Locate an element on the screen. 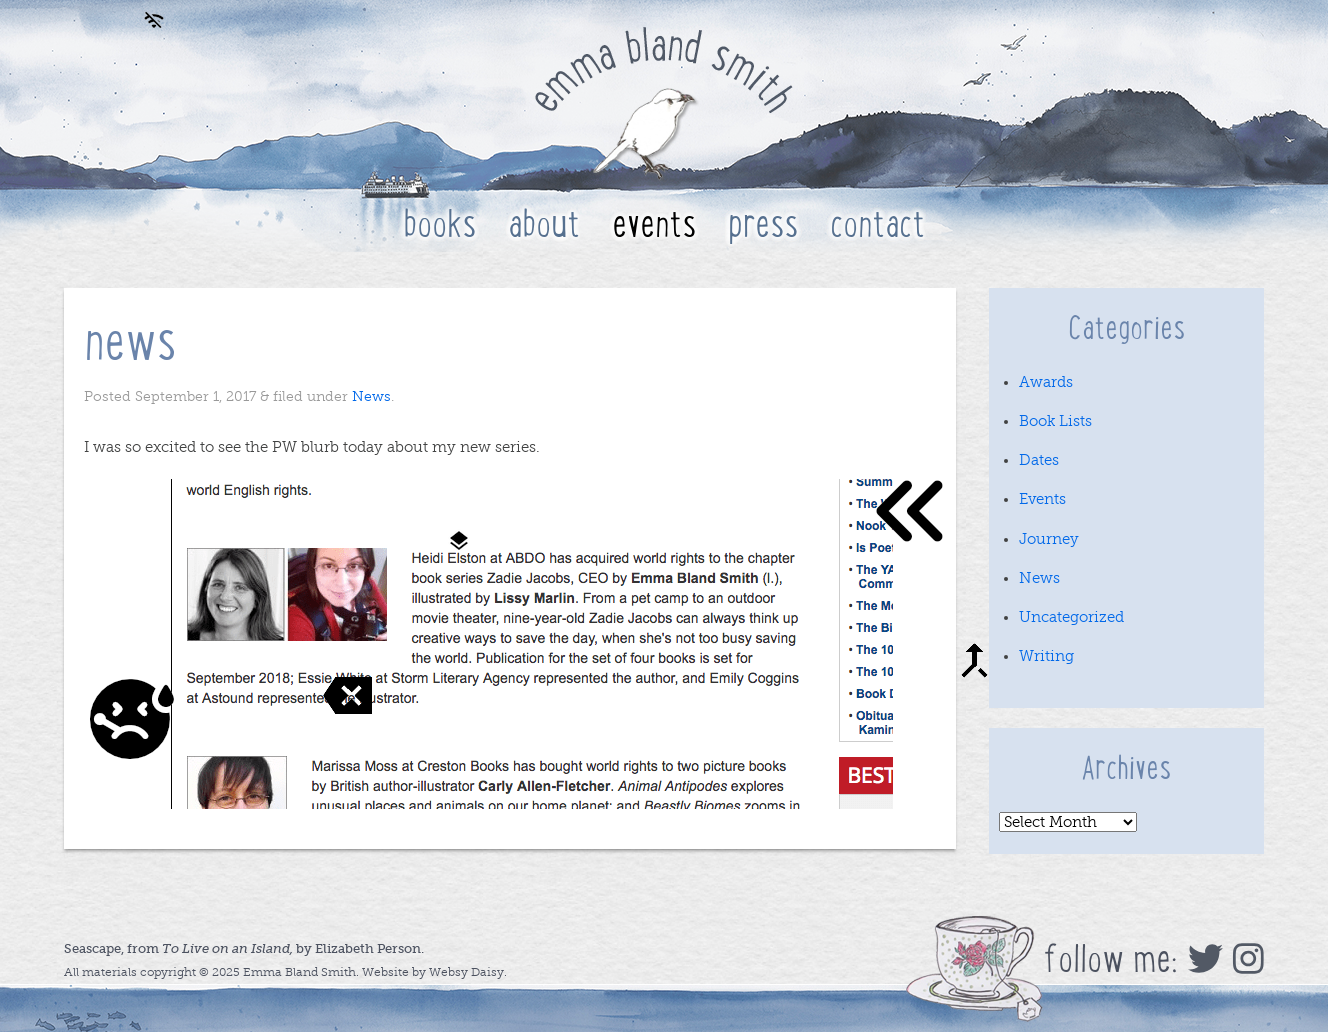 The image size is (1328, 1032). toggle map layers or overlays is located at coordinates (459, 541).